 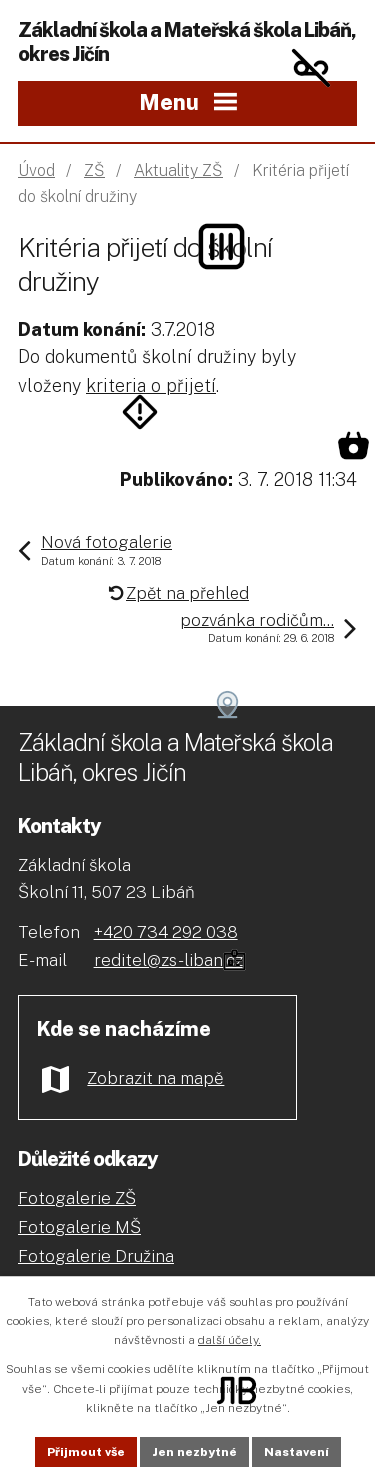 I want to click on view your profile or identification, so click(x=234, y=960).